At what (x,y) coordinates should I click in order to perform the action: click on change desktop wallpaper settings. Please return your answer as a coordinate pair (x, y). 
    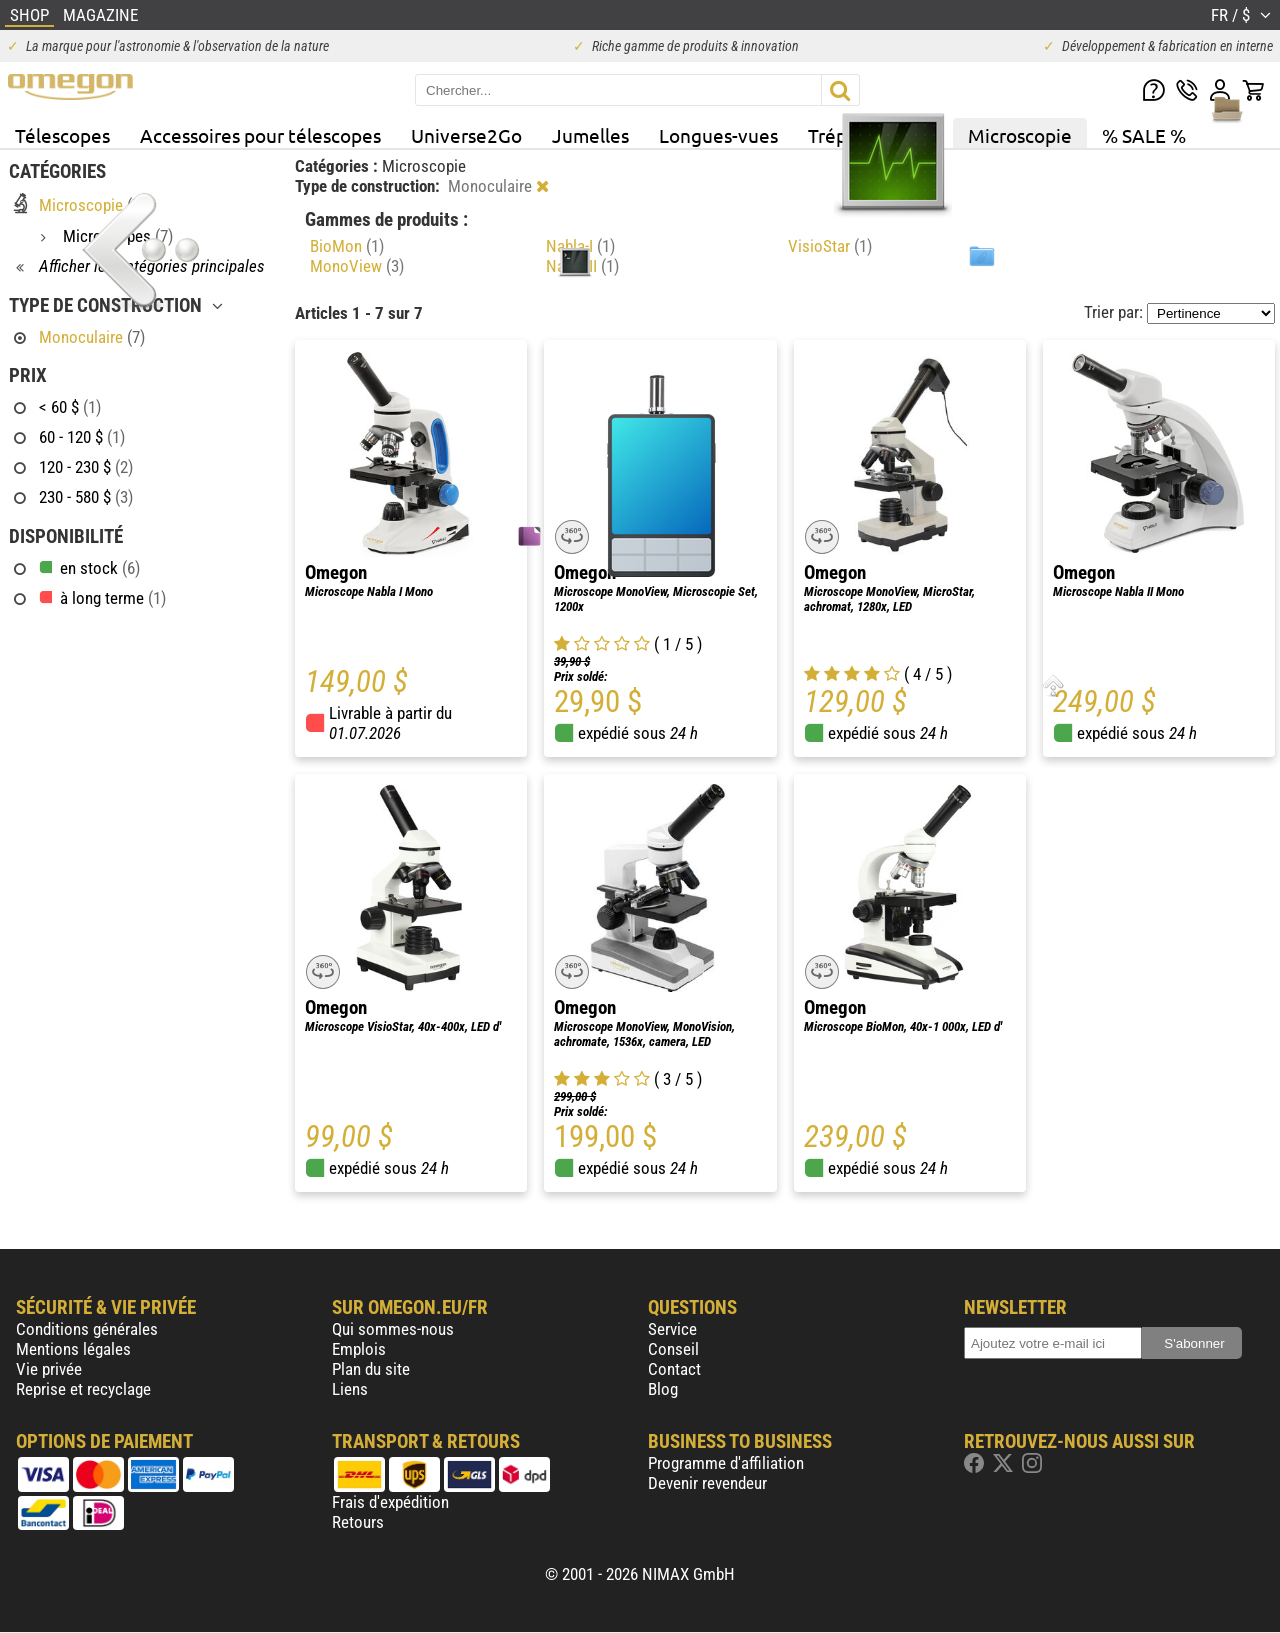
    Looking at the image, I should click on (529, 535).